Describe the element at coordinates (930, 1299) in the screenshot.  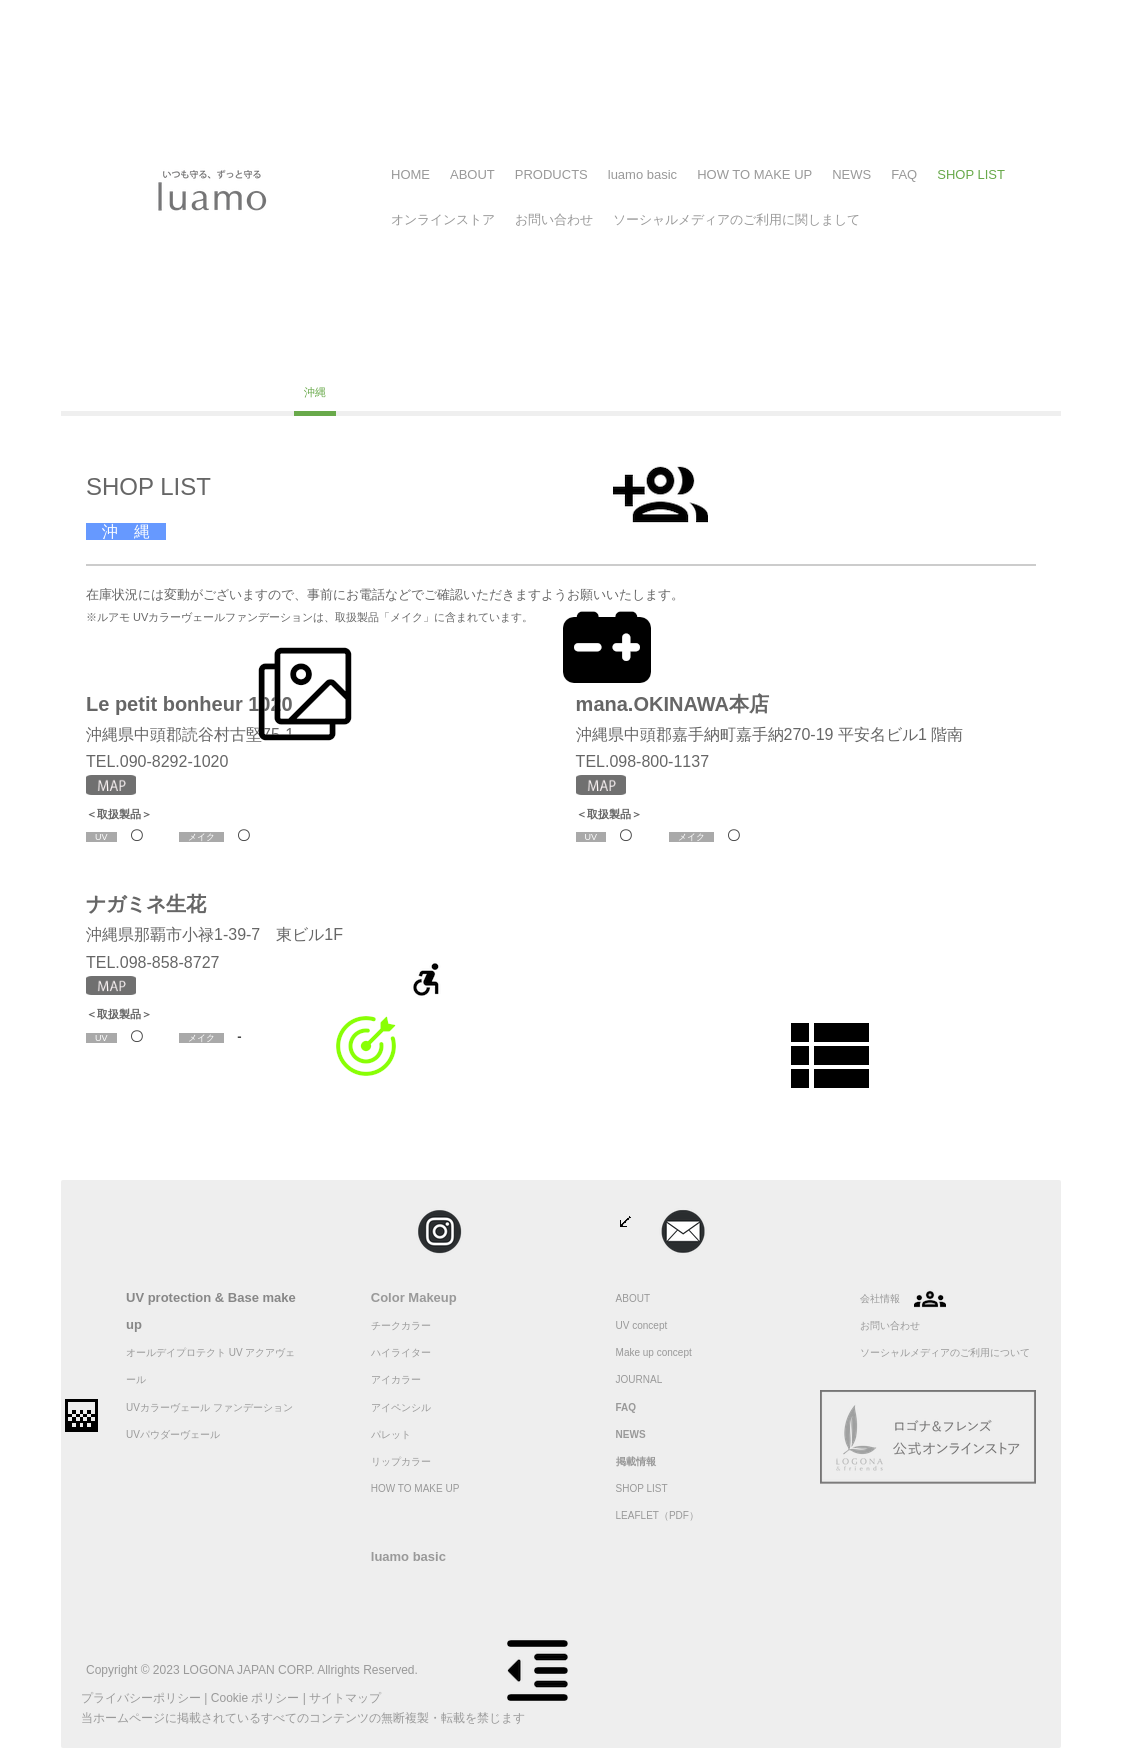
I see `view or manage groups` at that location.